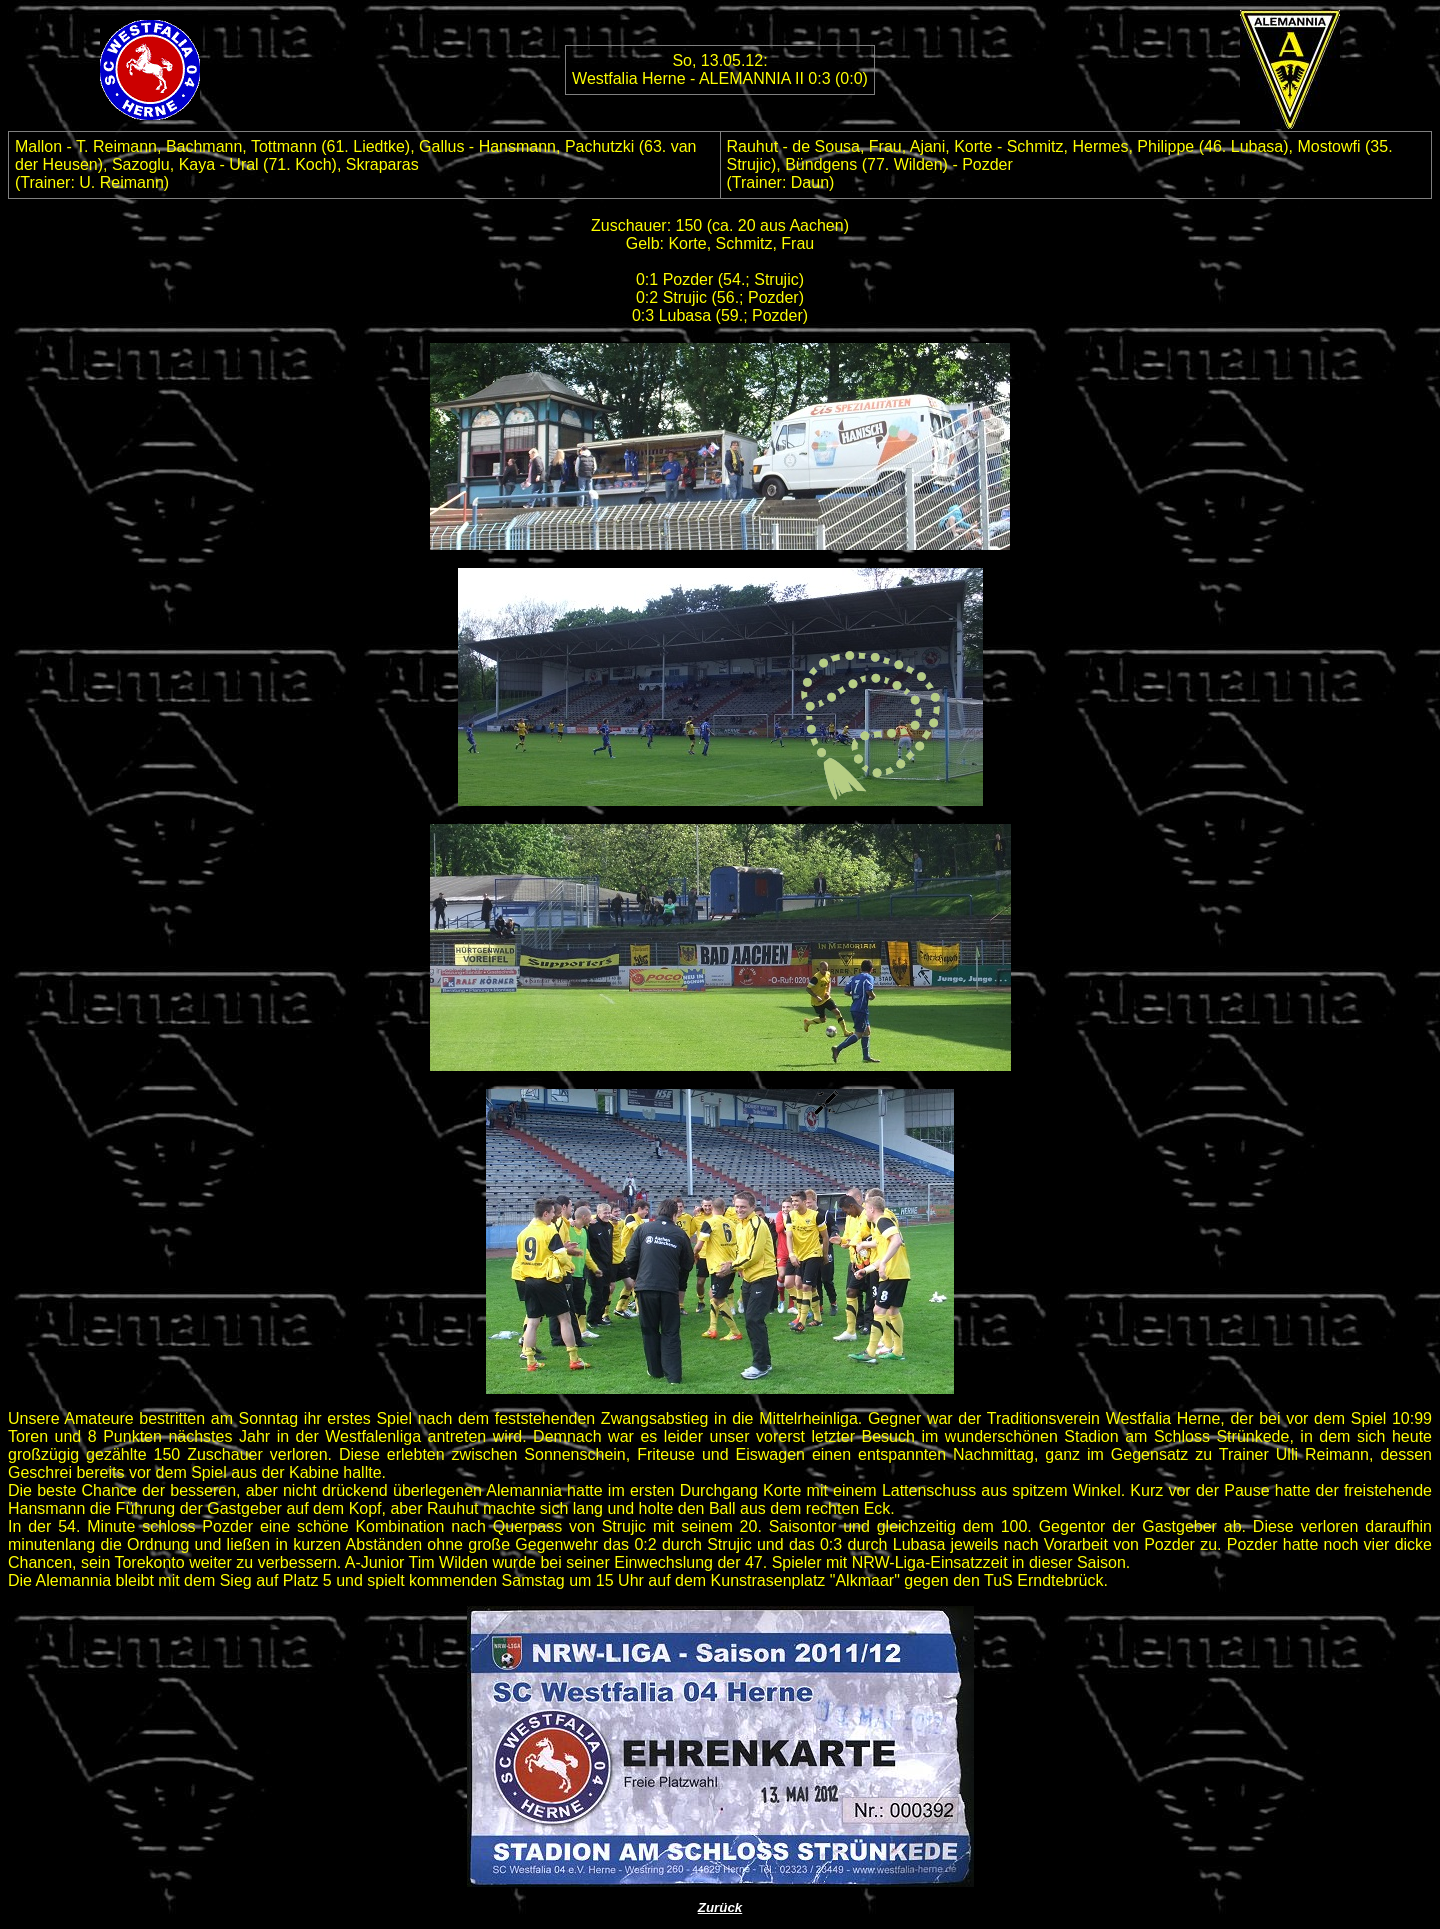 The width and height of the screenshot is (1440, 1929). Describe the element at coordinates (826, 1102) in the screenshot. I see `access sculpting or carving tools` at that location.